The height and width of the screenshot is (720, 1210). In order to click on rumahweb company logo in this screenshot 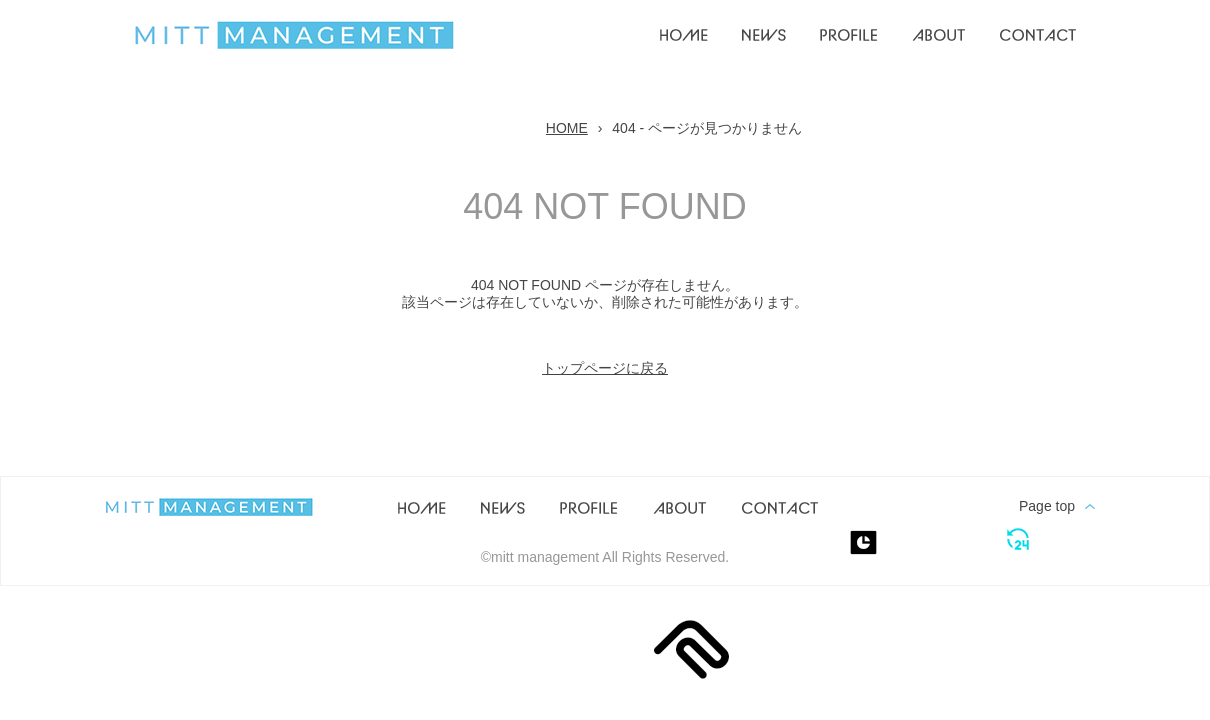, I will do `click(691, 649)`.